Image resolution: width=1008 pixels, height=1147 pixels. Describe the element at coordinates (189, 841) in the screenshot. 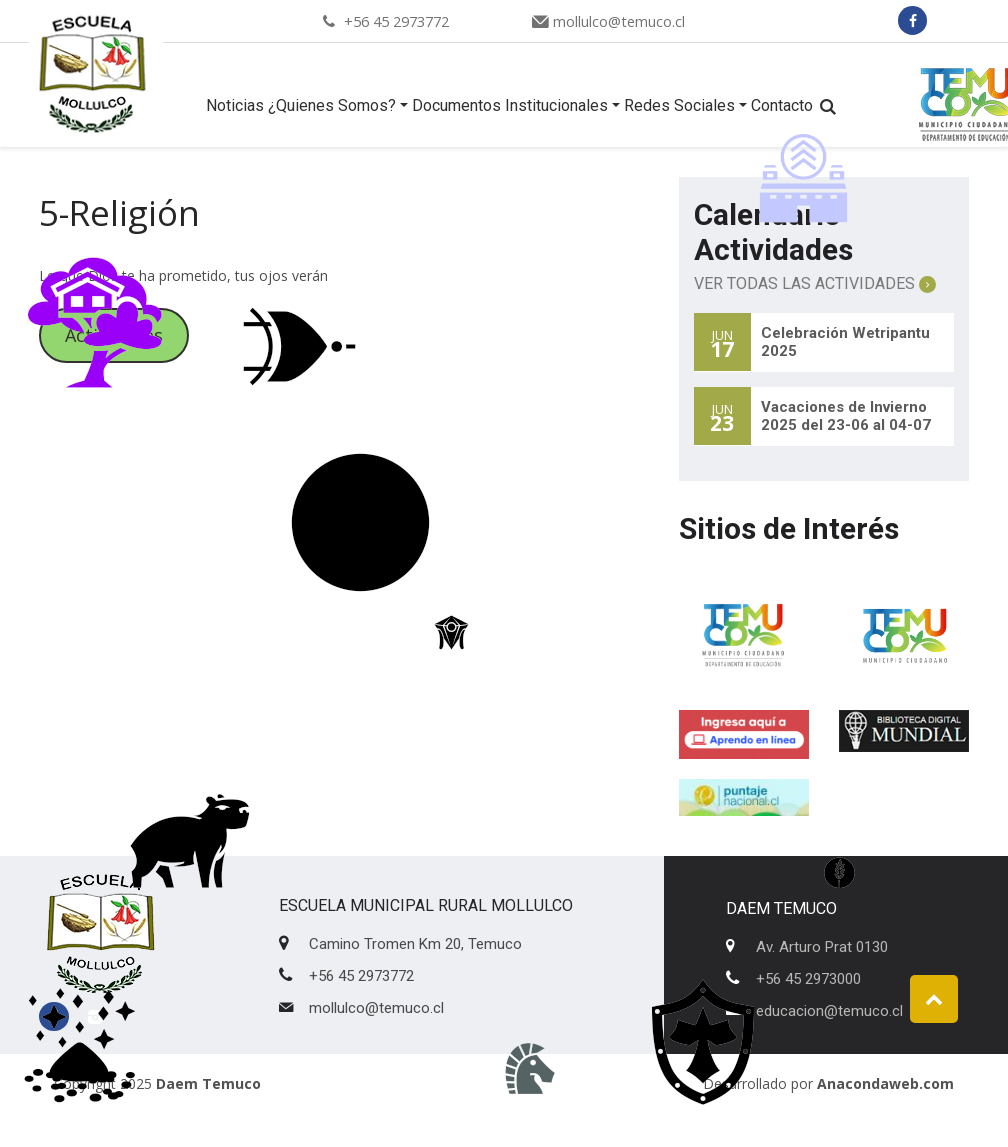

I see `capybara character or avatar selection` at that location.